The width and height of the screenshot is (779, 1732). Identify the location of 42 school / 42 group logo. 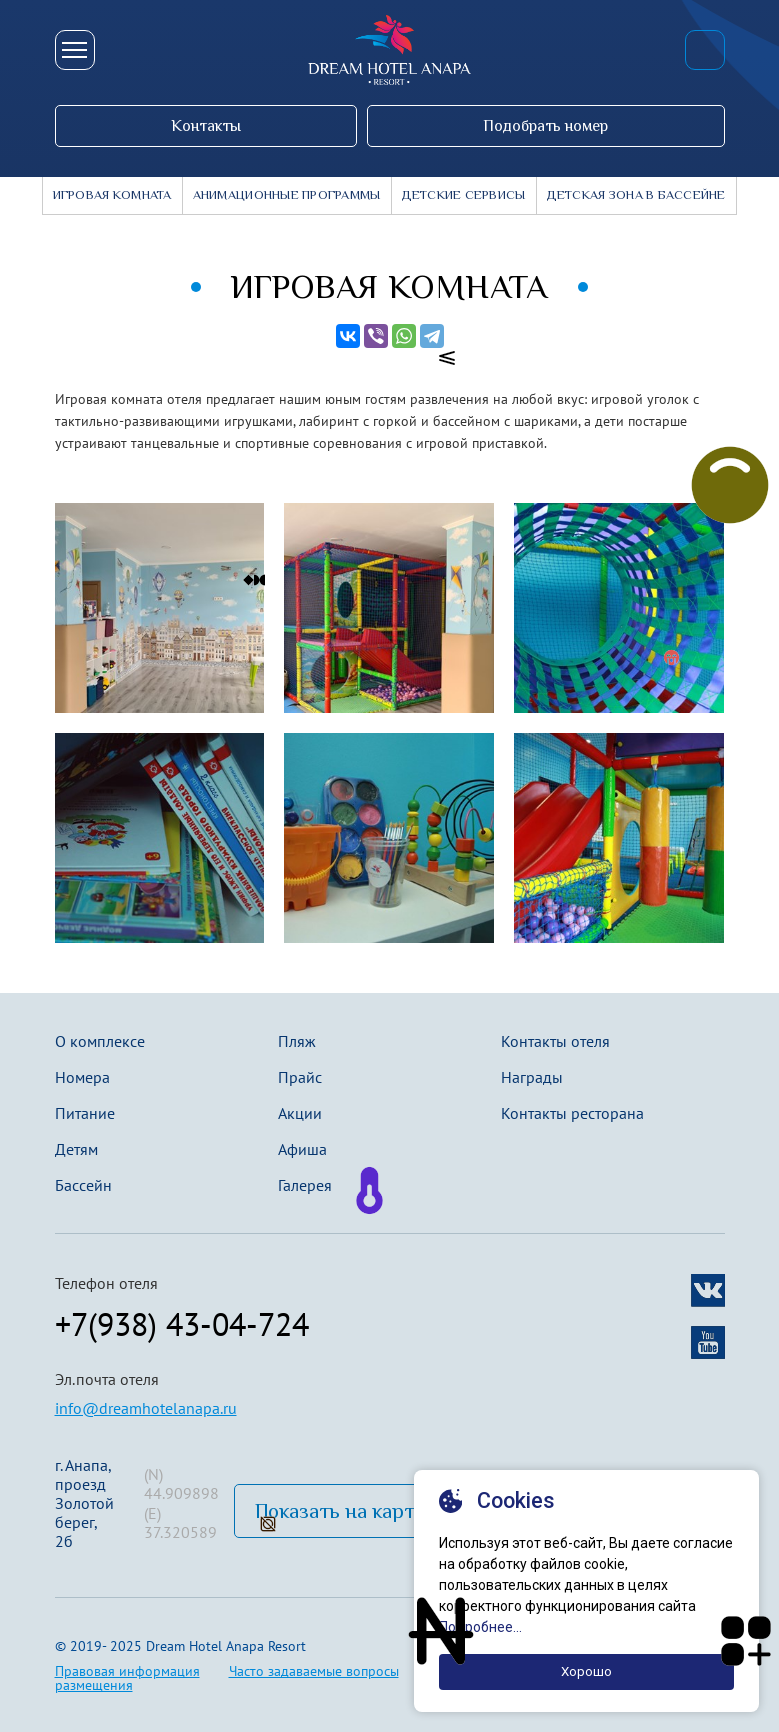
(254, 580).